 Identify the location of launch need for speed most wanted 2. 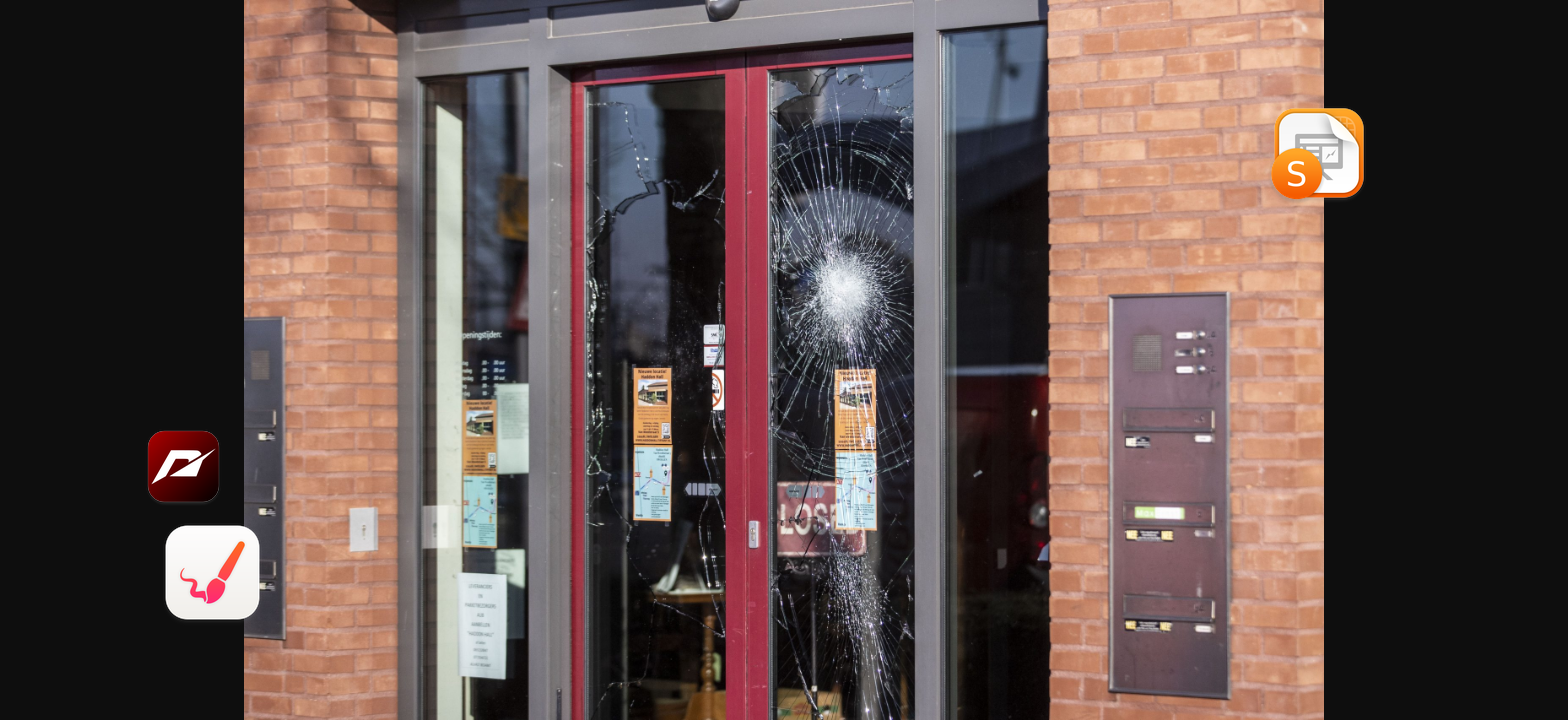
(183, 466).